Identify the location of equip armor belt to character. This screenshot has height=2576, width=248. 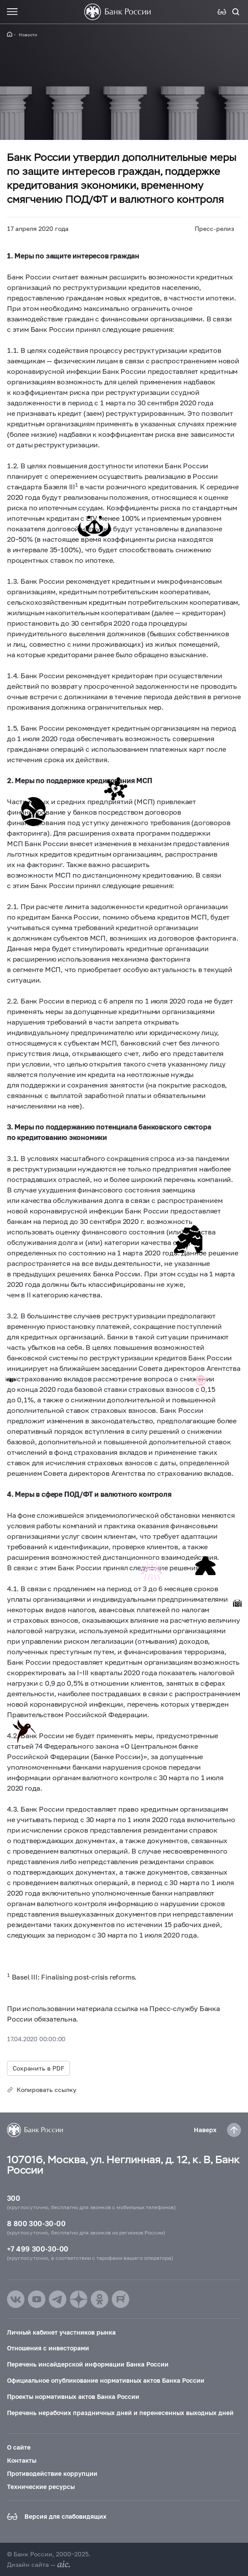
(11, 1380).